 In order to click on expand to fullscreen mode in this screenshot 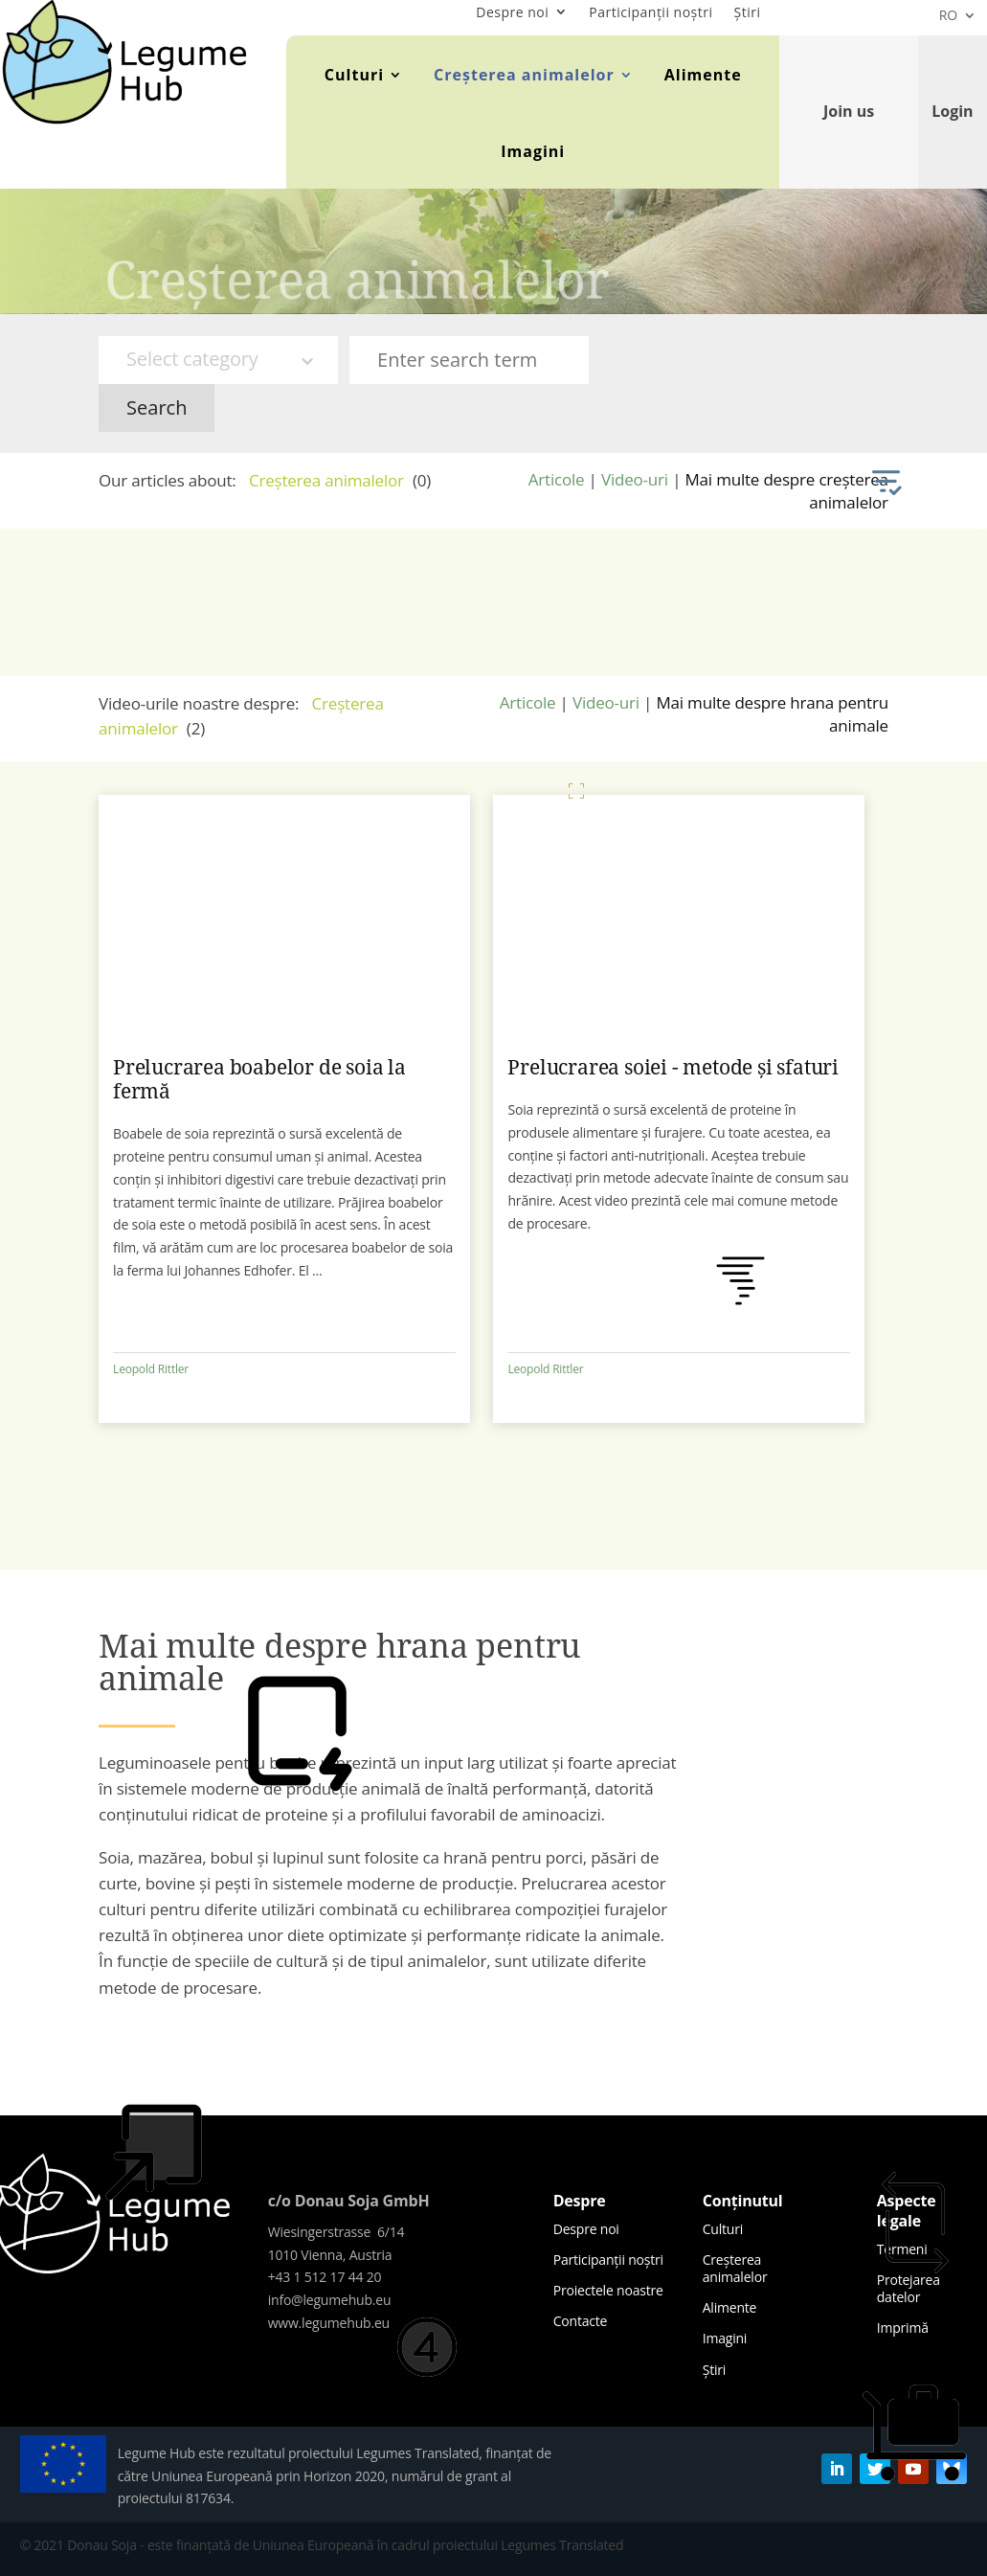, I will do `click(576, 791)`.